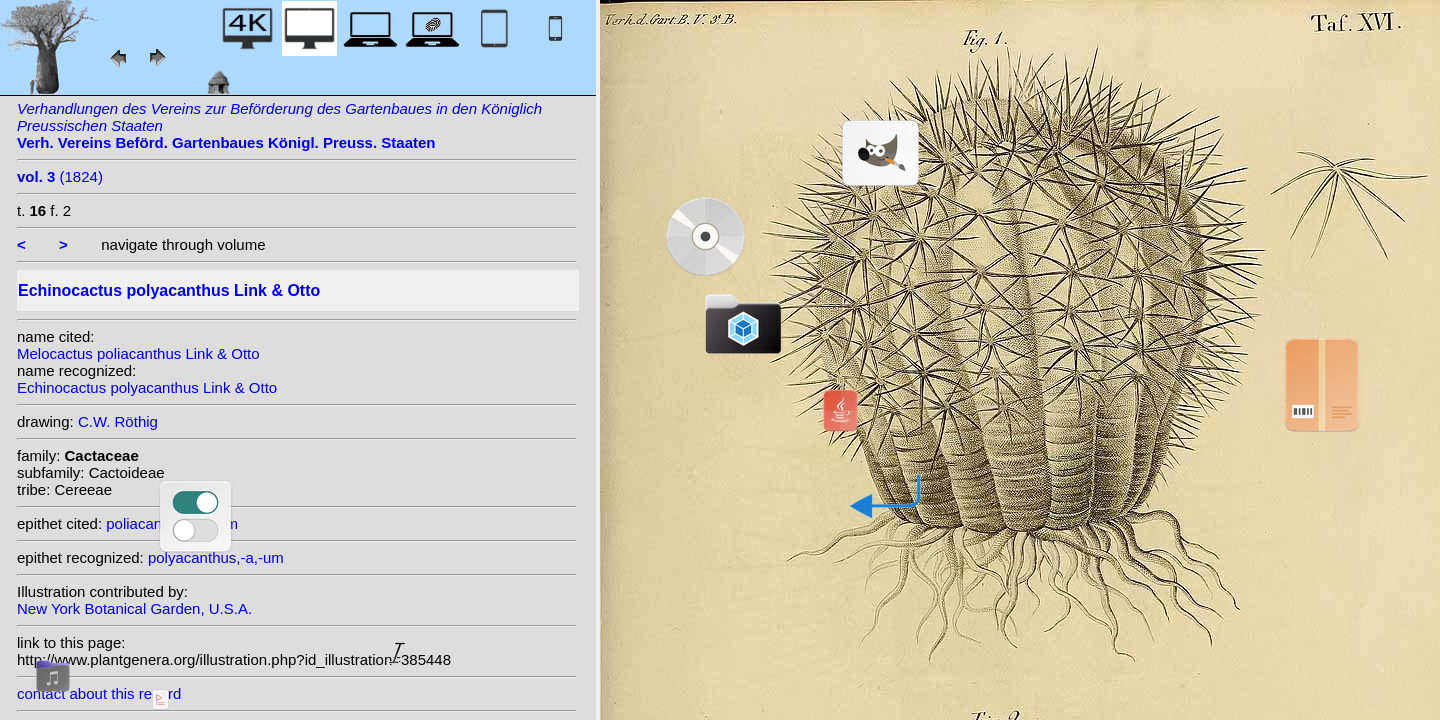 The image size is (1440, 720). Describe the element at coordinates (1322, 385) in the screenshot. I see `open or install a debian software package` at that location.